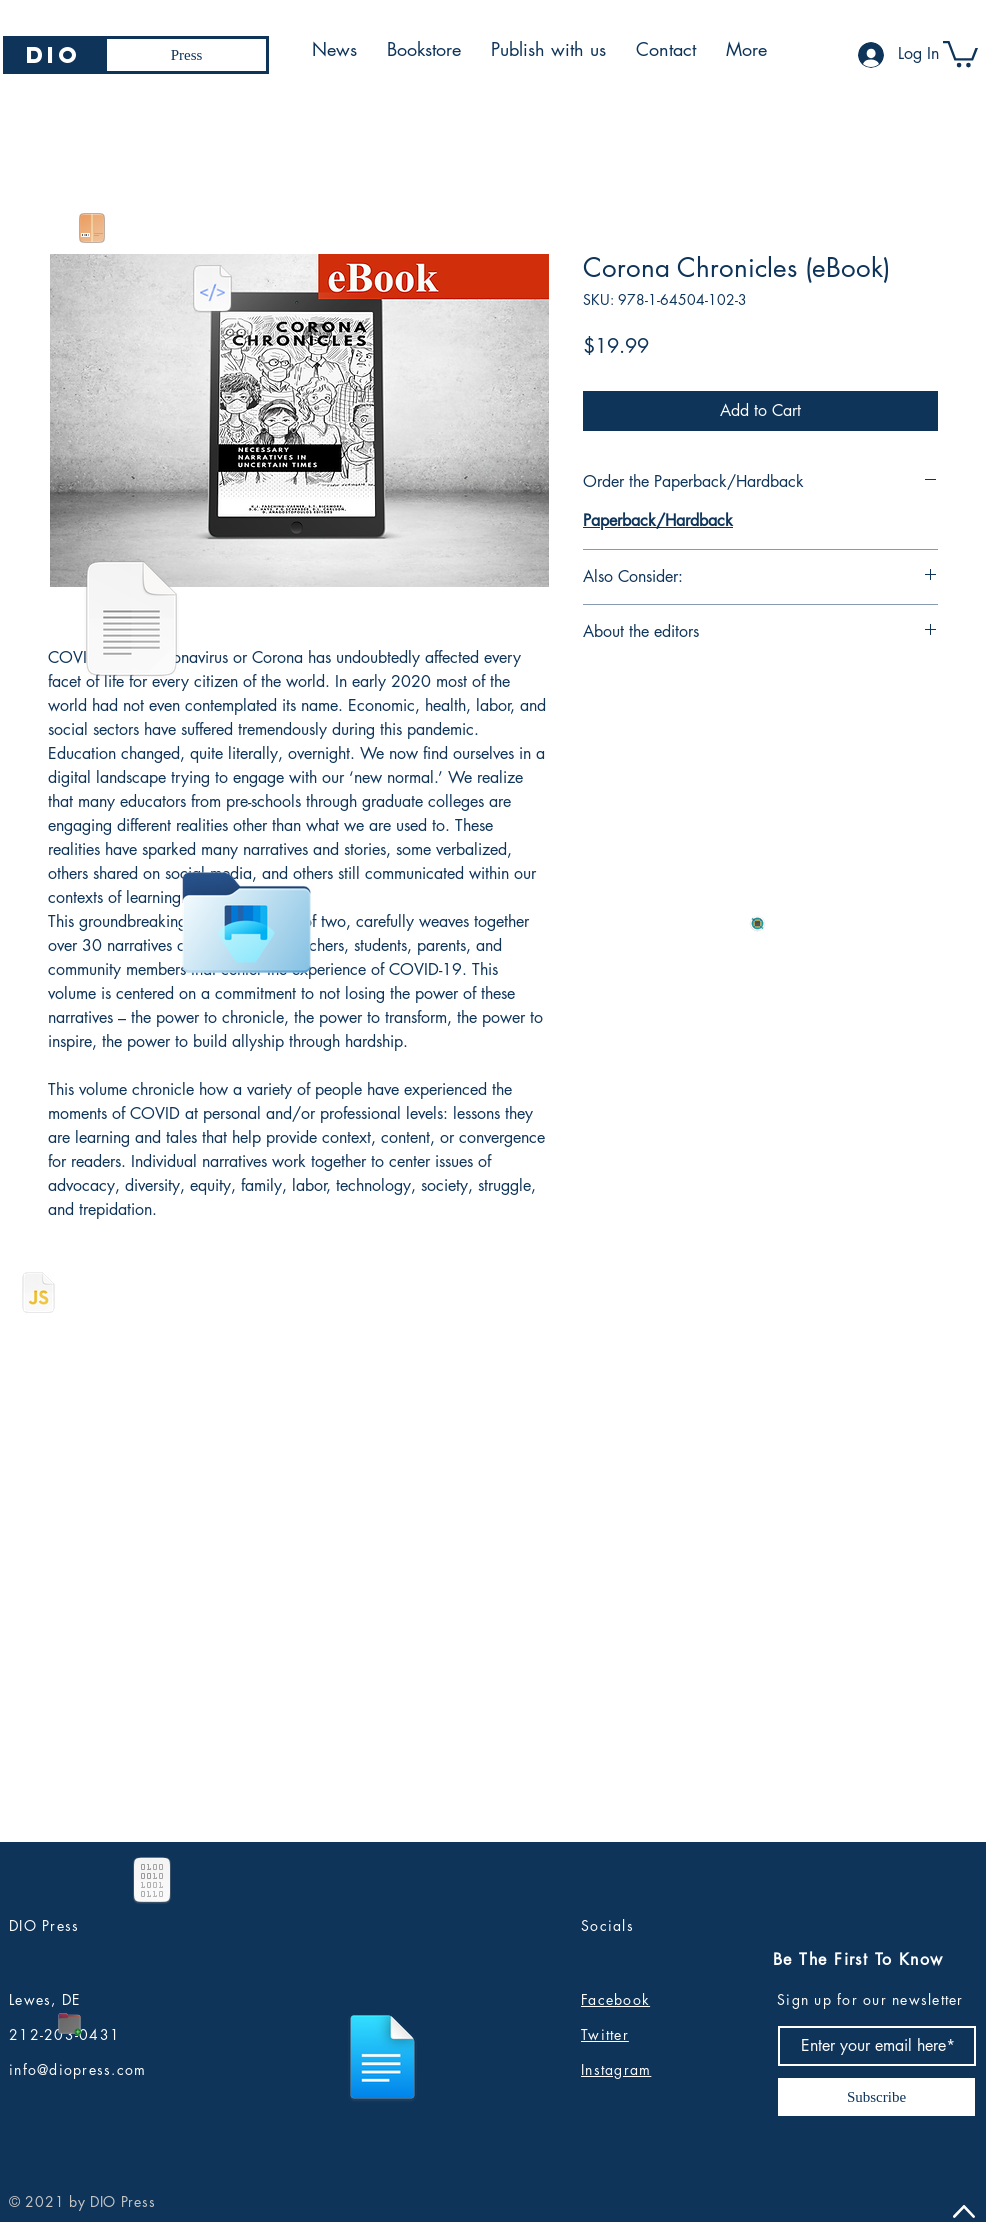 The image size is (986, 2222). What do you see at coordinates (382, 2058) in the screenshot?
I see `open a text document or word processing file` at bounding box center [382, 2058].